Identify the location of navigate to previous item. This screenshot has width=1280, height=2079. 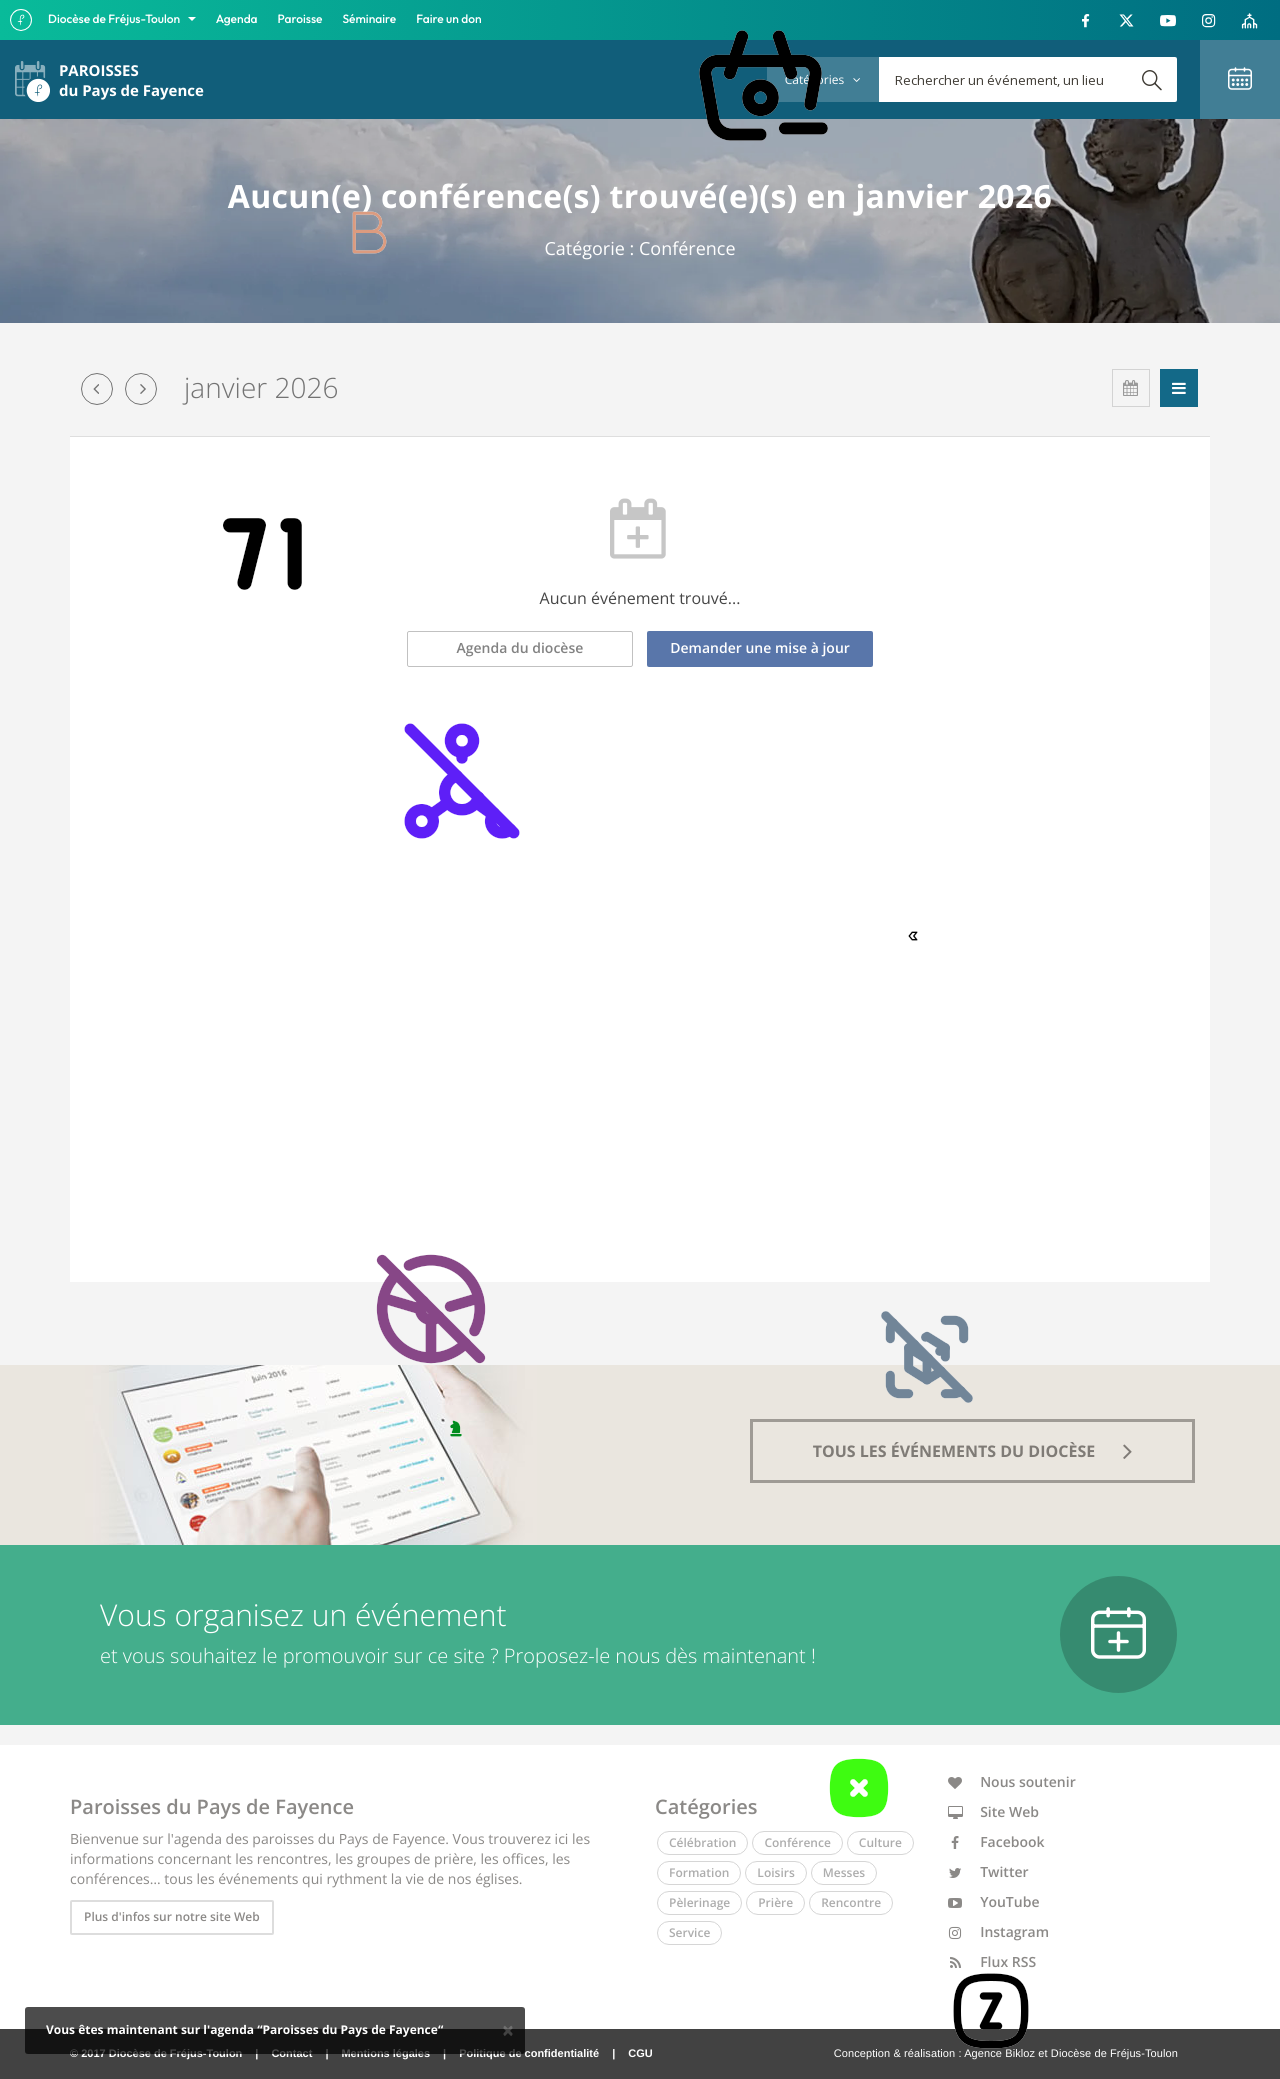
(913, 936).